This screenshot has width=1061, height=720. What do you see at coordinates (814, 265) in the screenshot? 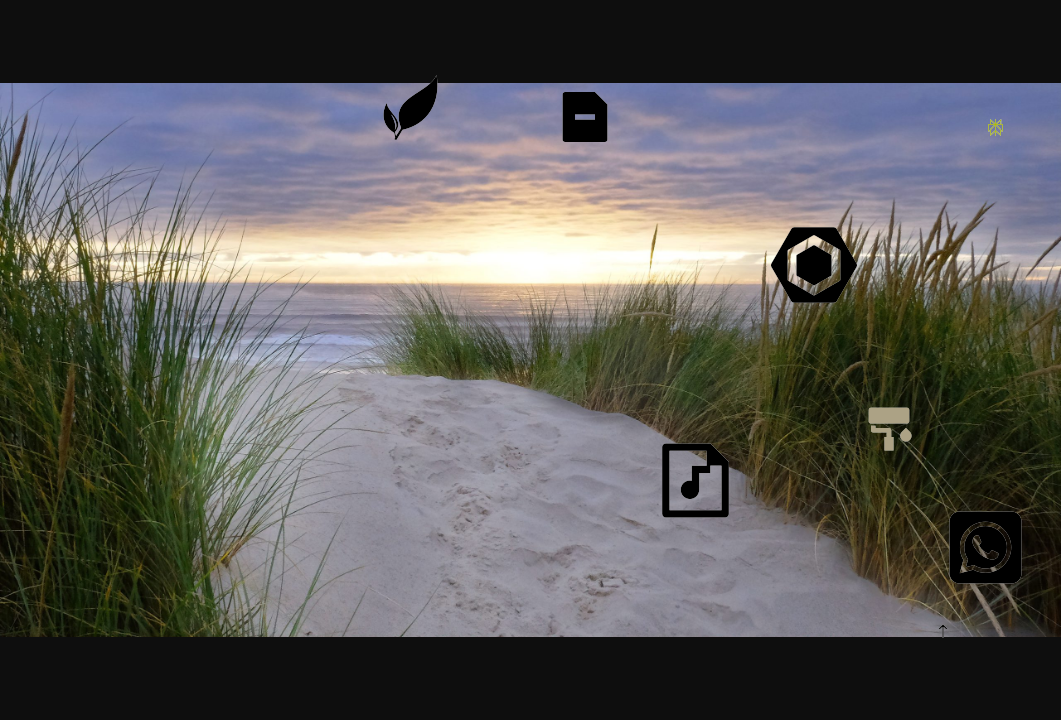
I see `eslint code linting tool logo` at bounding box center [814, 265].